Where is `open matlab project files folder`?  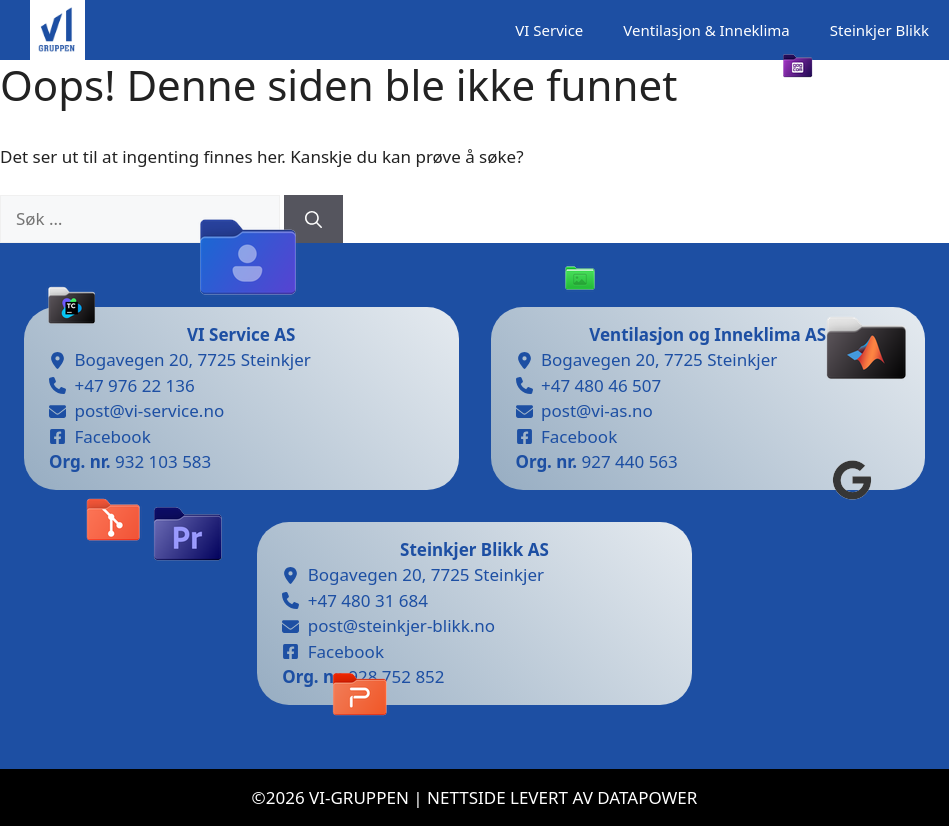 open matlab project files folder is located at coordinates (866, 350).